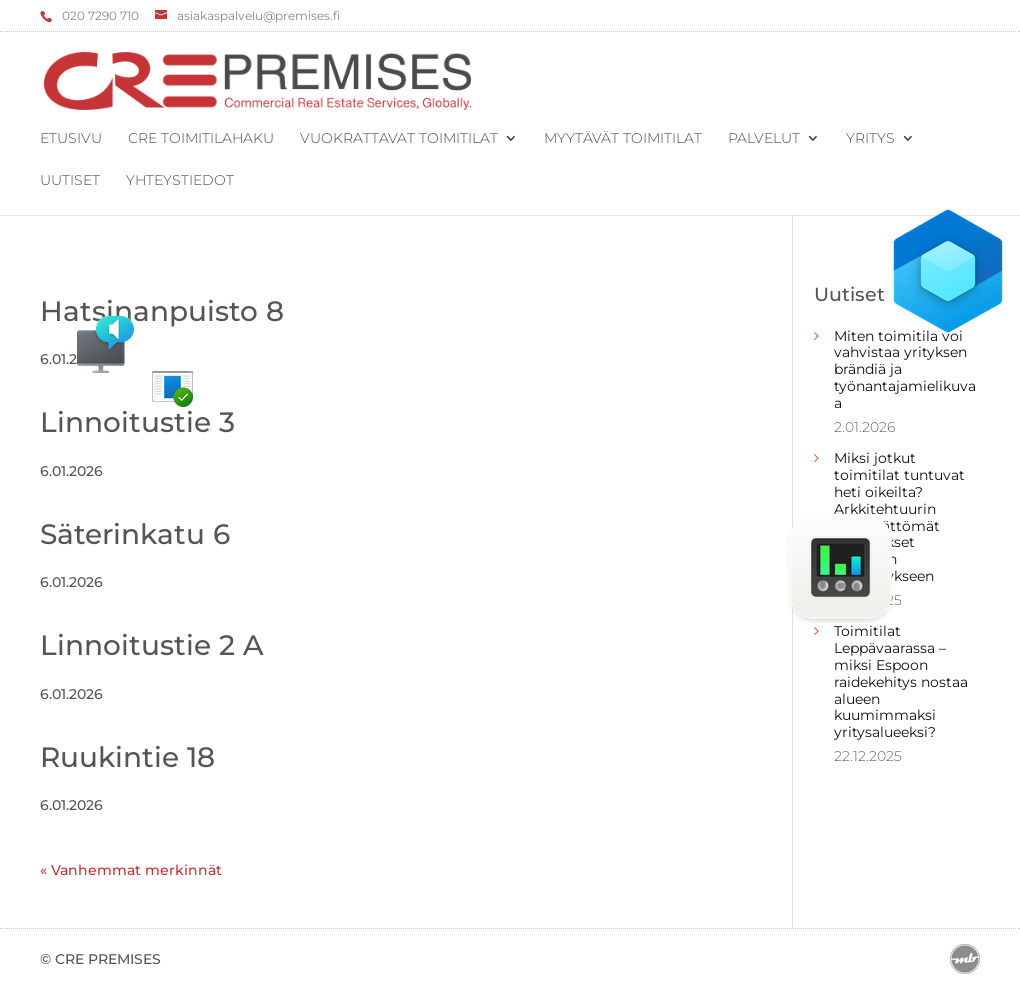  Describe the element at coordinates (105, 344) in the screenshot. I see `open the narrator accessibility app` at that location.